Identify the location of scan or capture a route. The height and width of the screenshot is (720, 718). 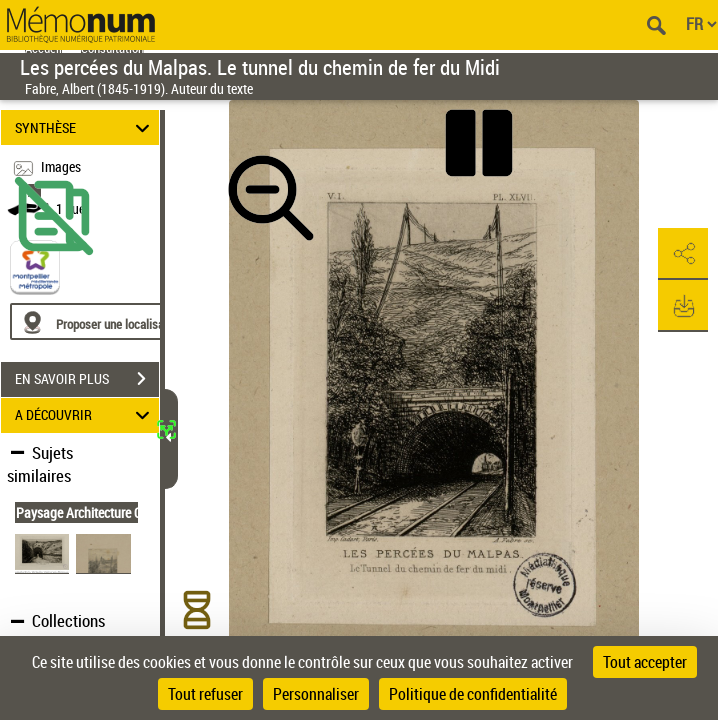
(166, 429).